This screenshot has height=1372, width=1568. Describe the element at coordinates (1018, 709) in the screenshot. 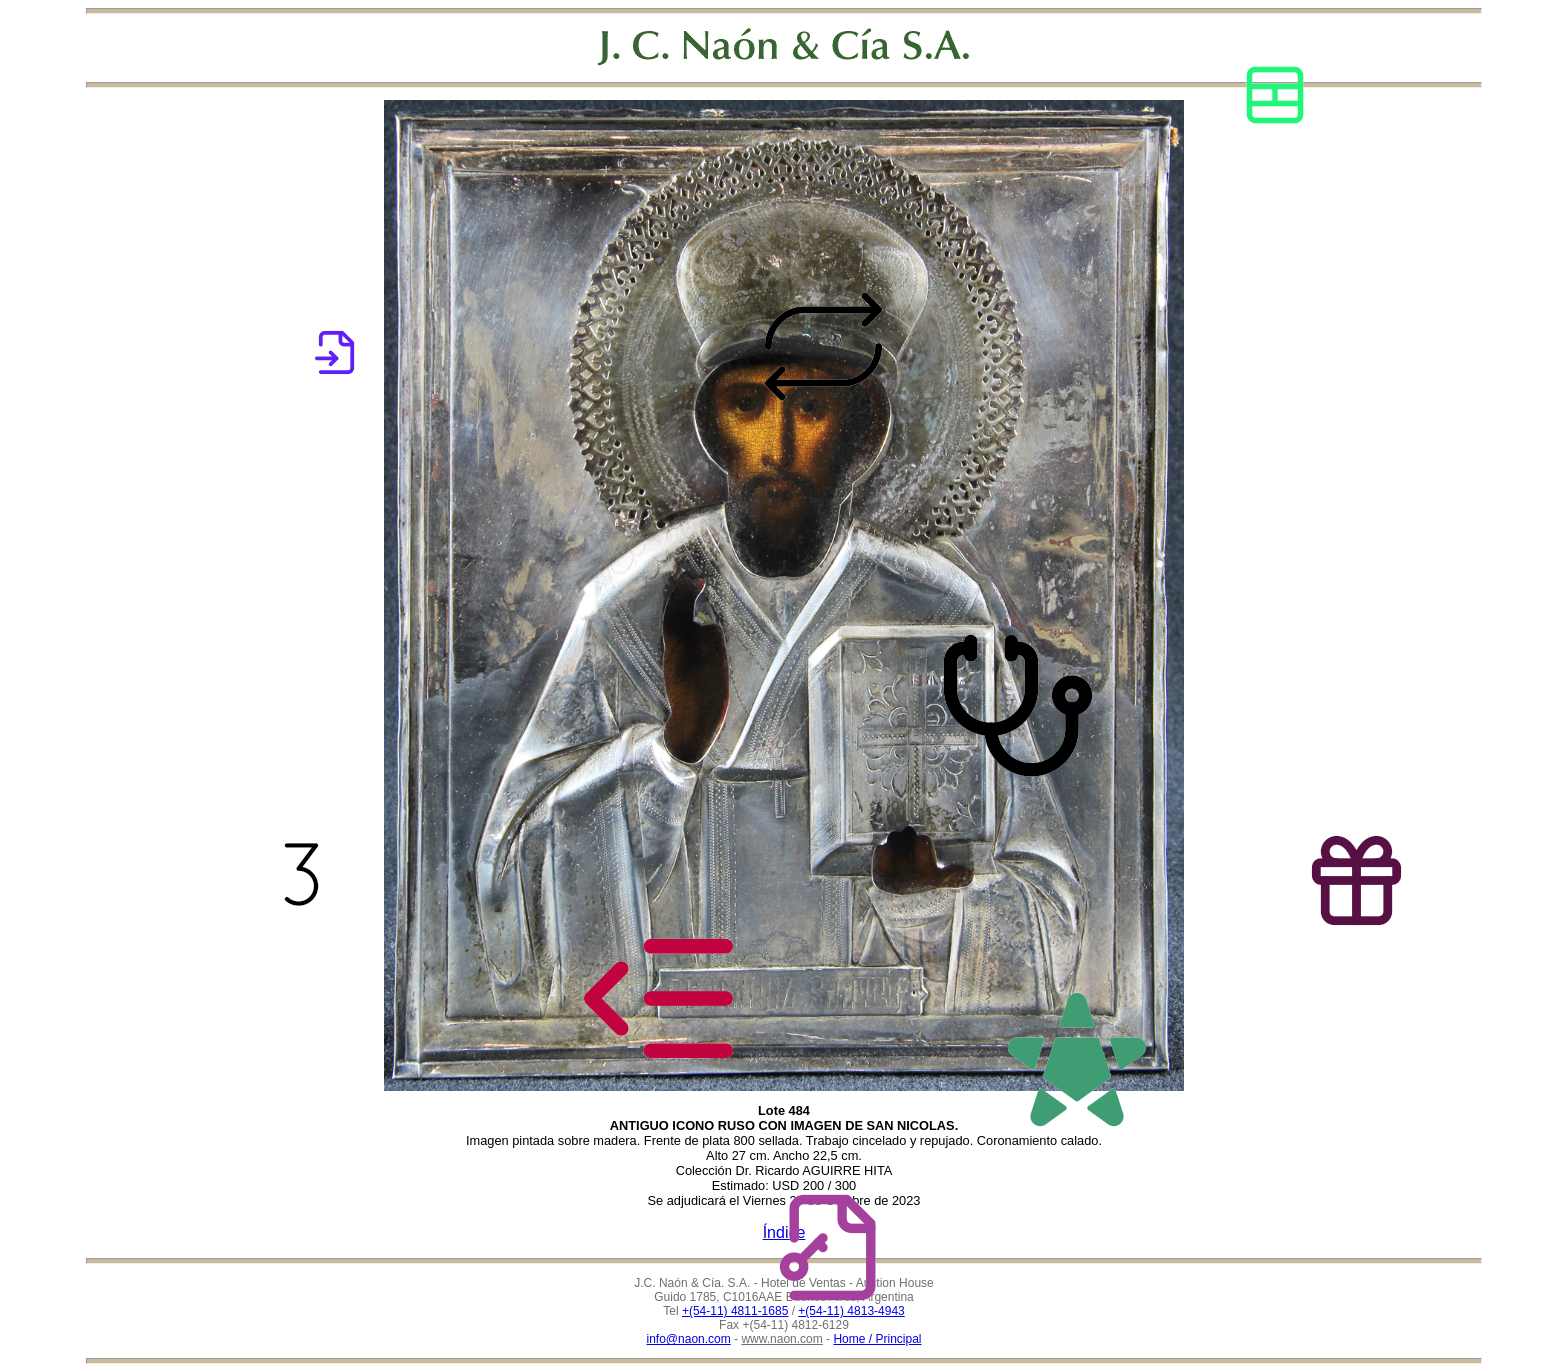

I see `access health or medical features` at that location.